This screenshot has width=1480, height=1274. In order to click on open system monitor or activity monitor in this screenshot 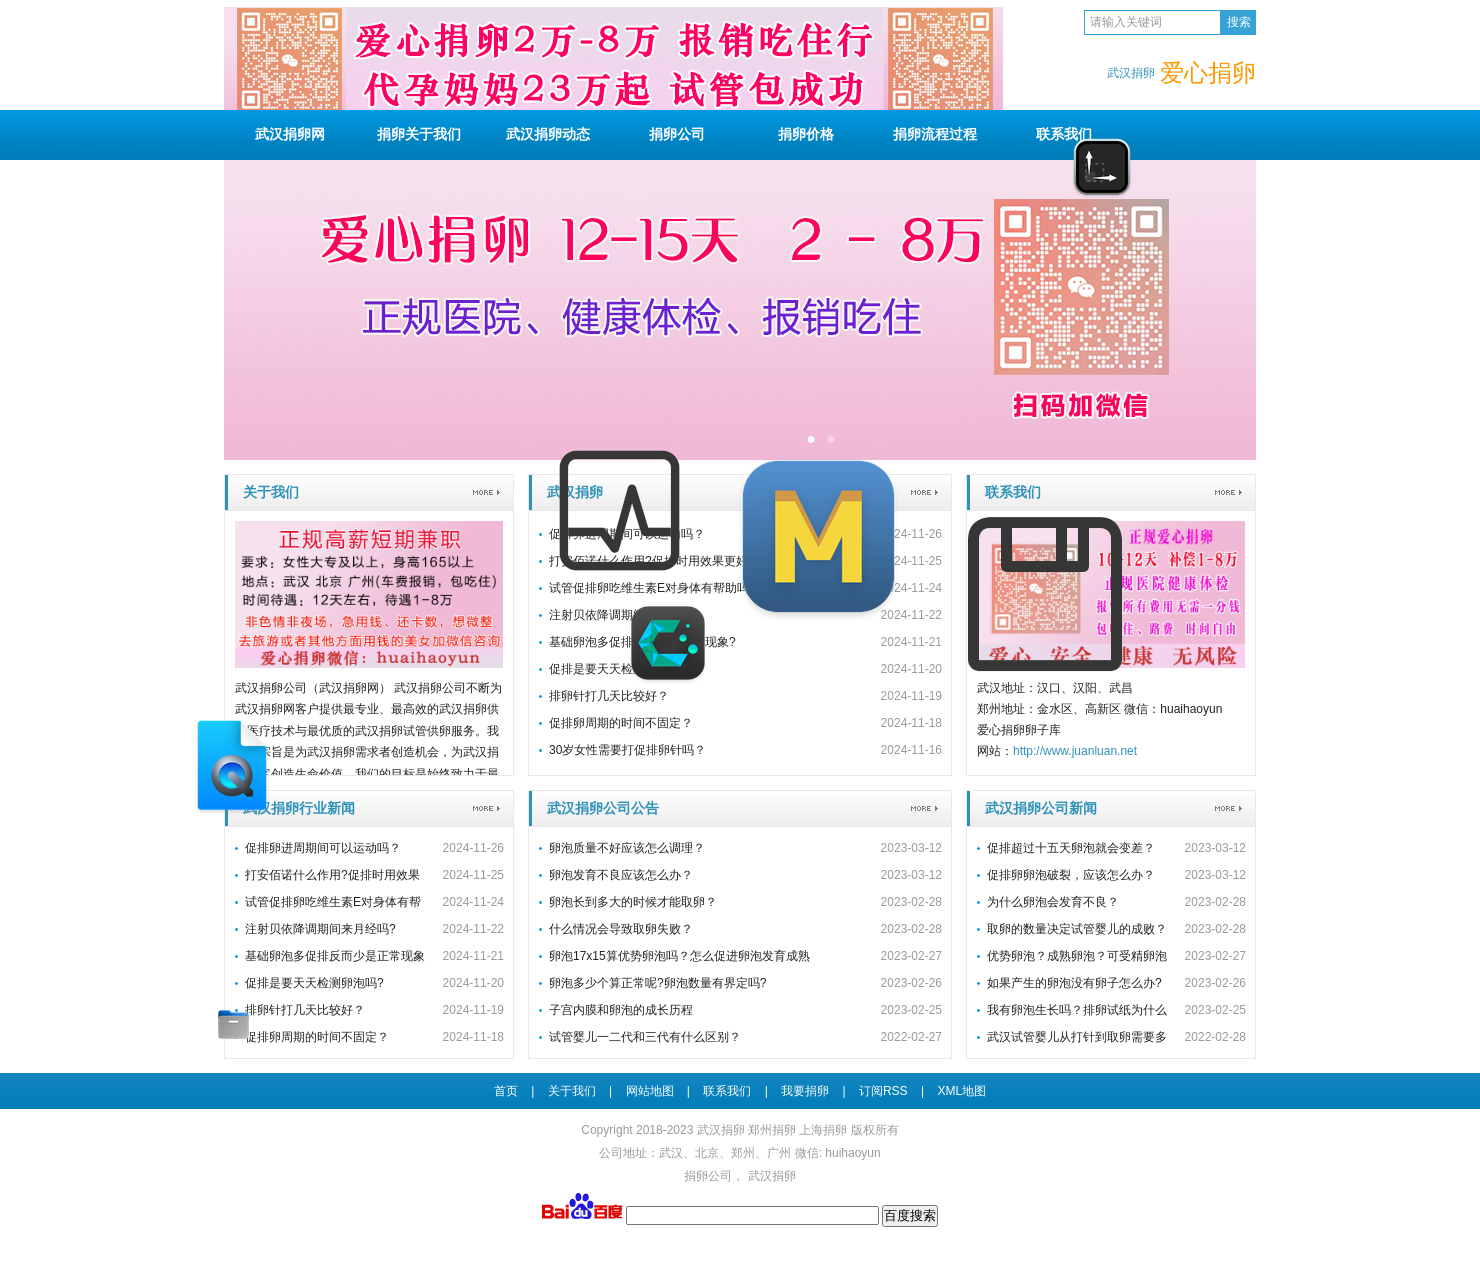, I will do `click(619, 510)`.